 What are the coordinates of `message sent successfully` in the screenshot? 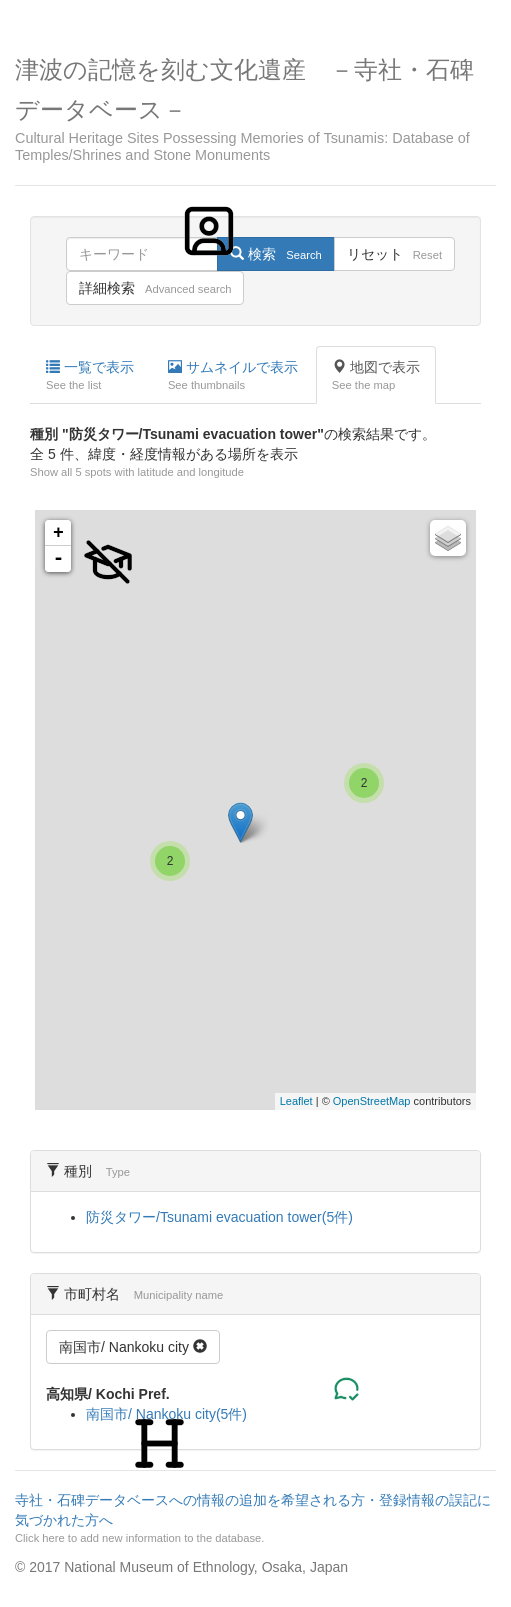 It's located at (346, 1388).